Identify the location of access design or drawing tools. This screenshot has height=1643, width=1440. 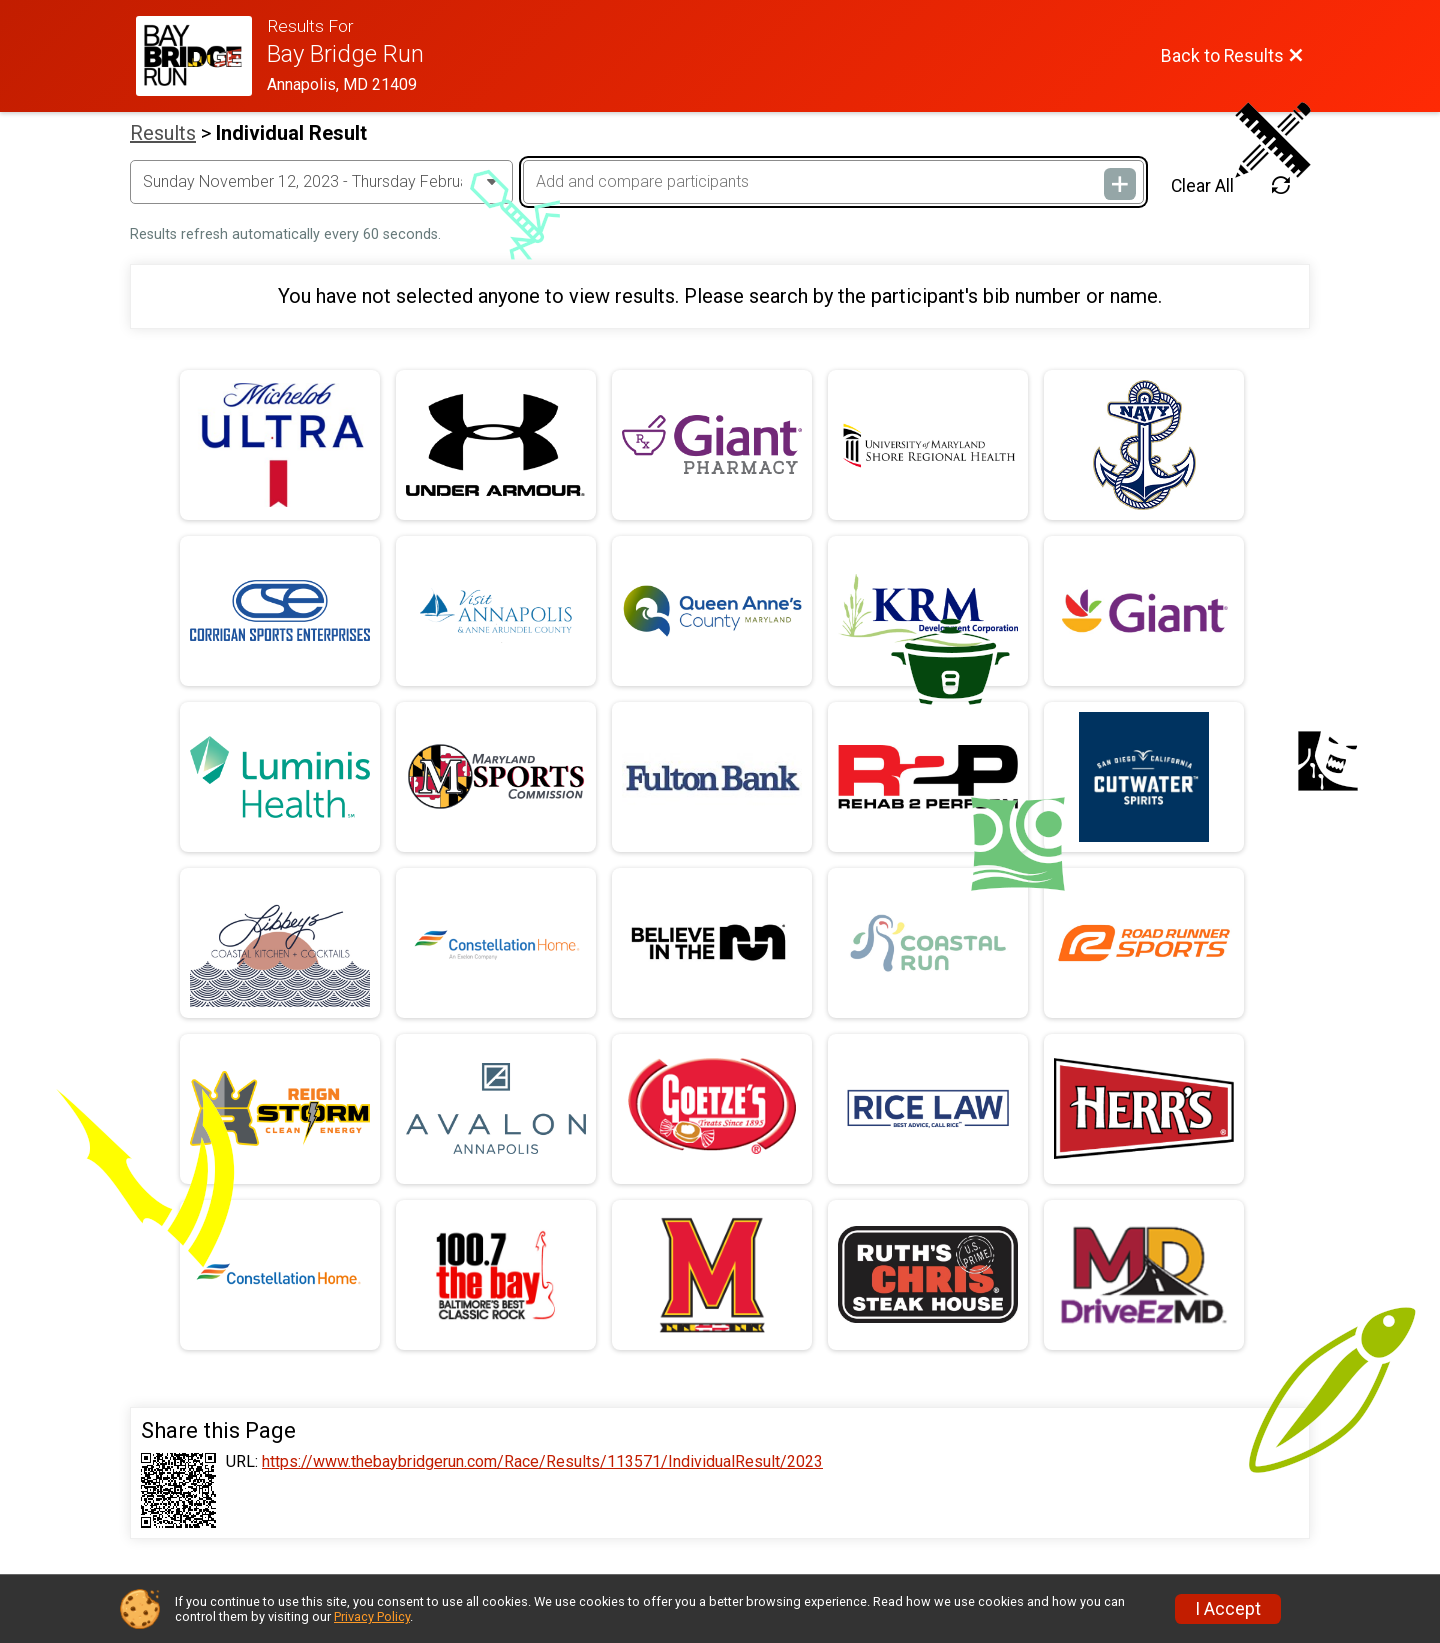
(1273, 140).